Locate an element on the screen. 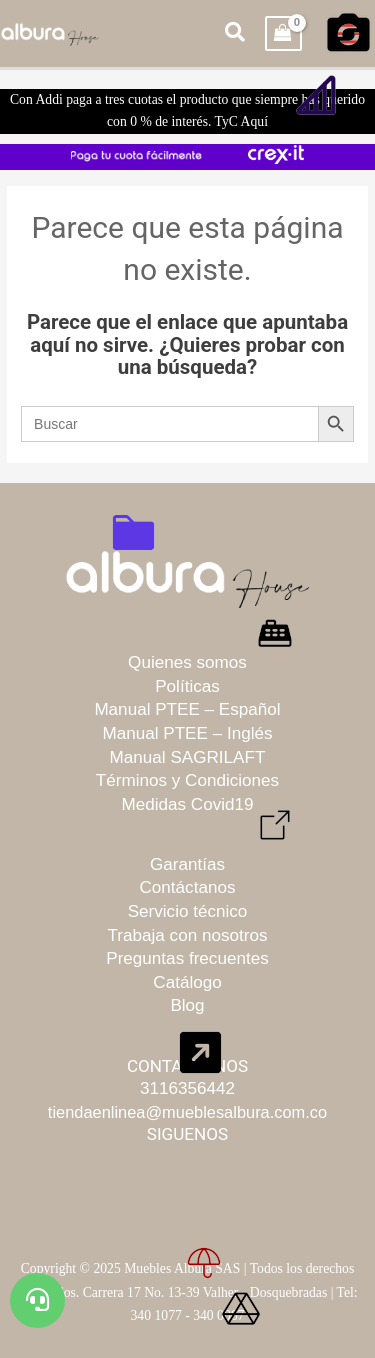 The image size is (375, 1358). switch between front and rear camera is located at coordinates (348, 34).